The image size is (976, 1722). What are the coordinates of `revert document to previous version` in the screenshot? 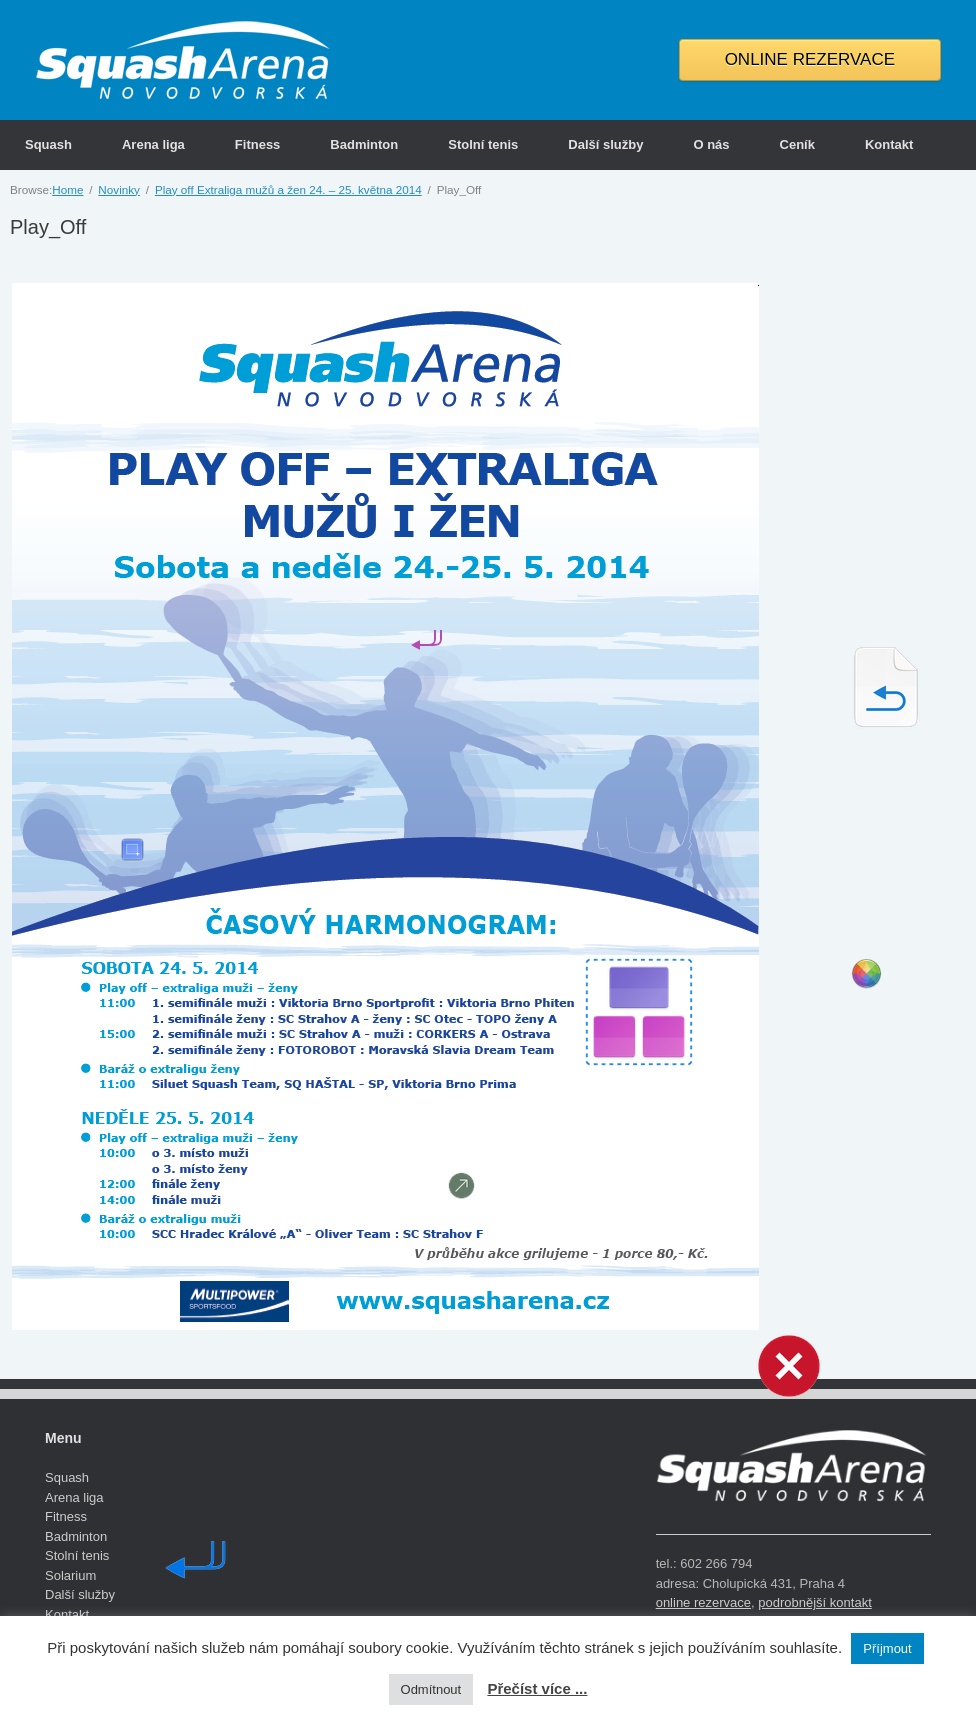 It's located at (886, 687).